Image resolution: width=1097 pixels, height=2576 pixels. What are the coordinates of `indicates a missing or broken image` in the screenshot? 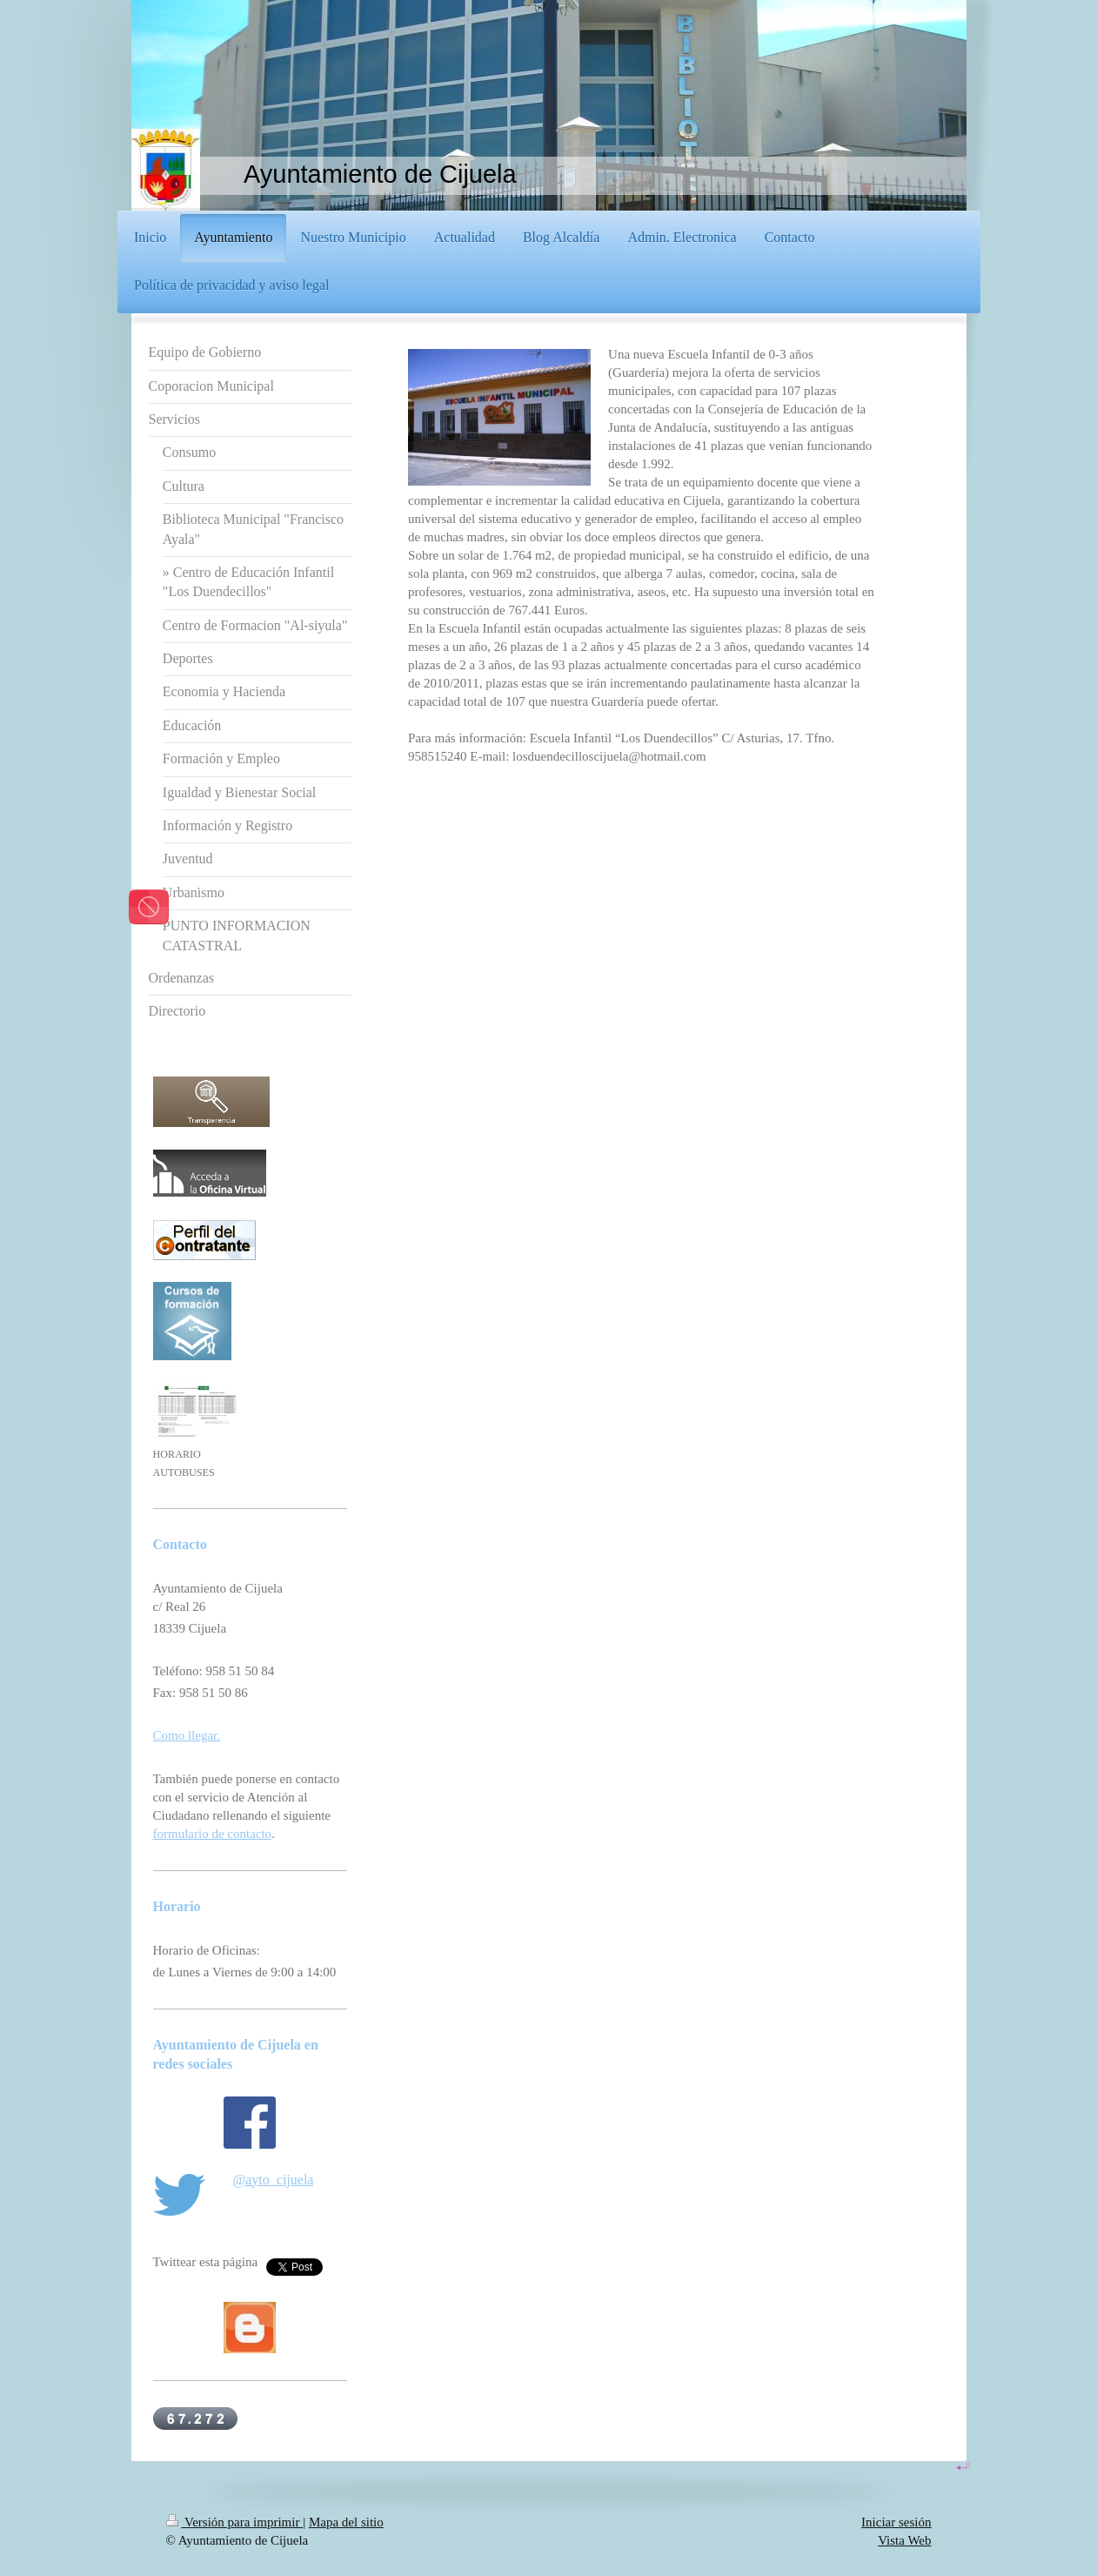 It's located at (149, 906).